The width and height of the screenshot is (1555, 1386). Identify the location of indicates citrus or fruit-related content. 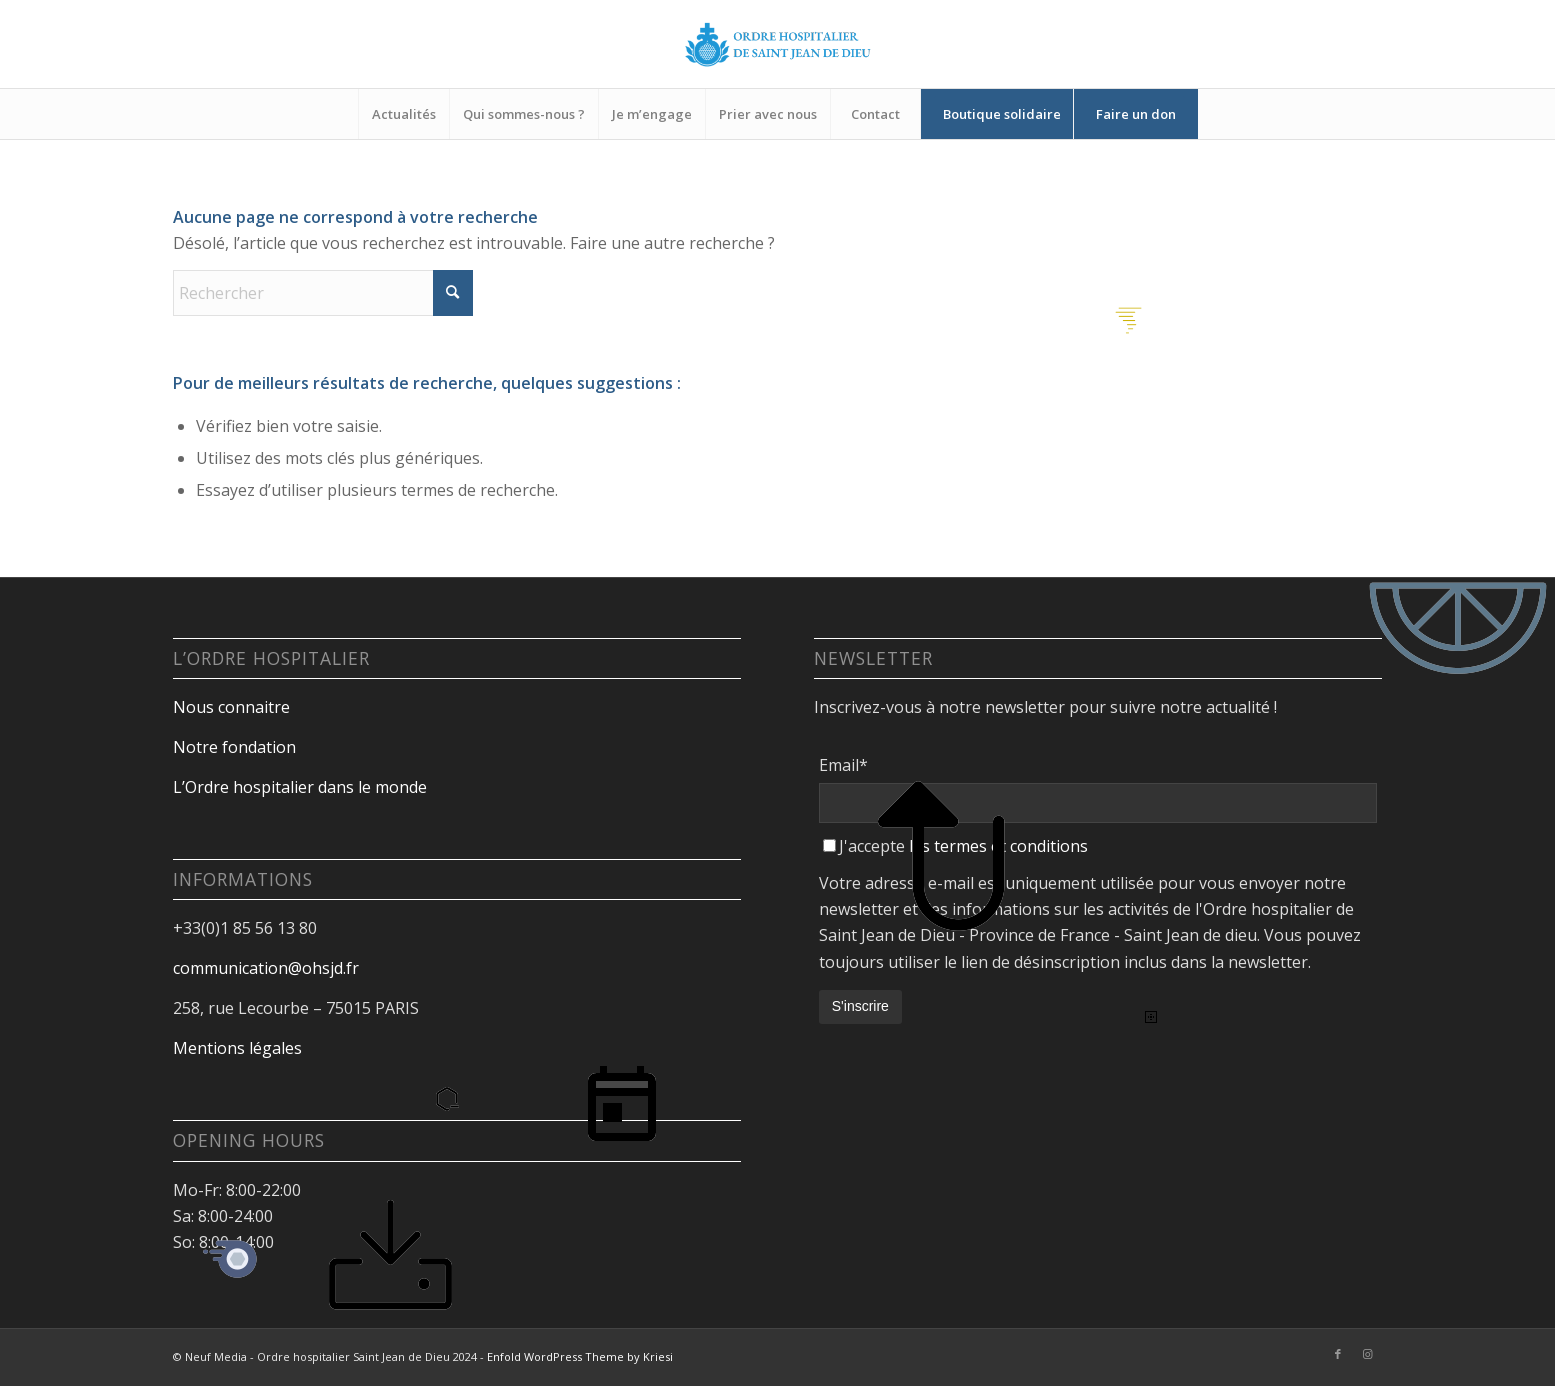
(1458, 614).